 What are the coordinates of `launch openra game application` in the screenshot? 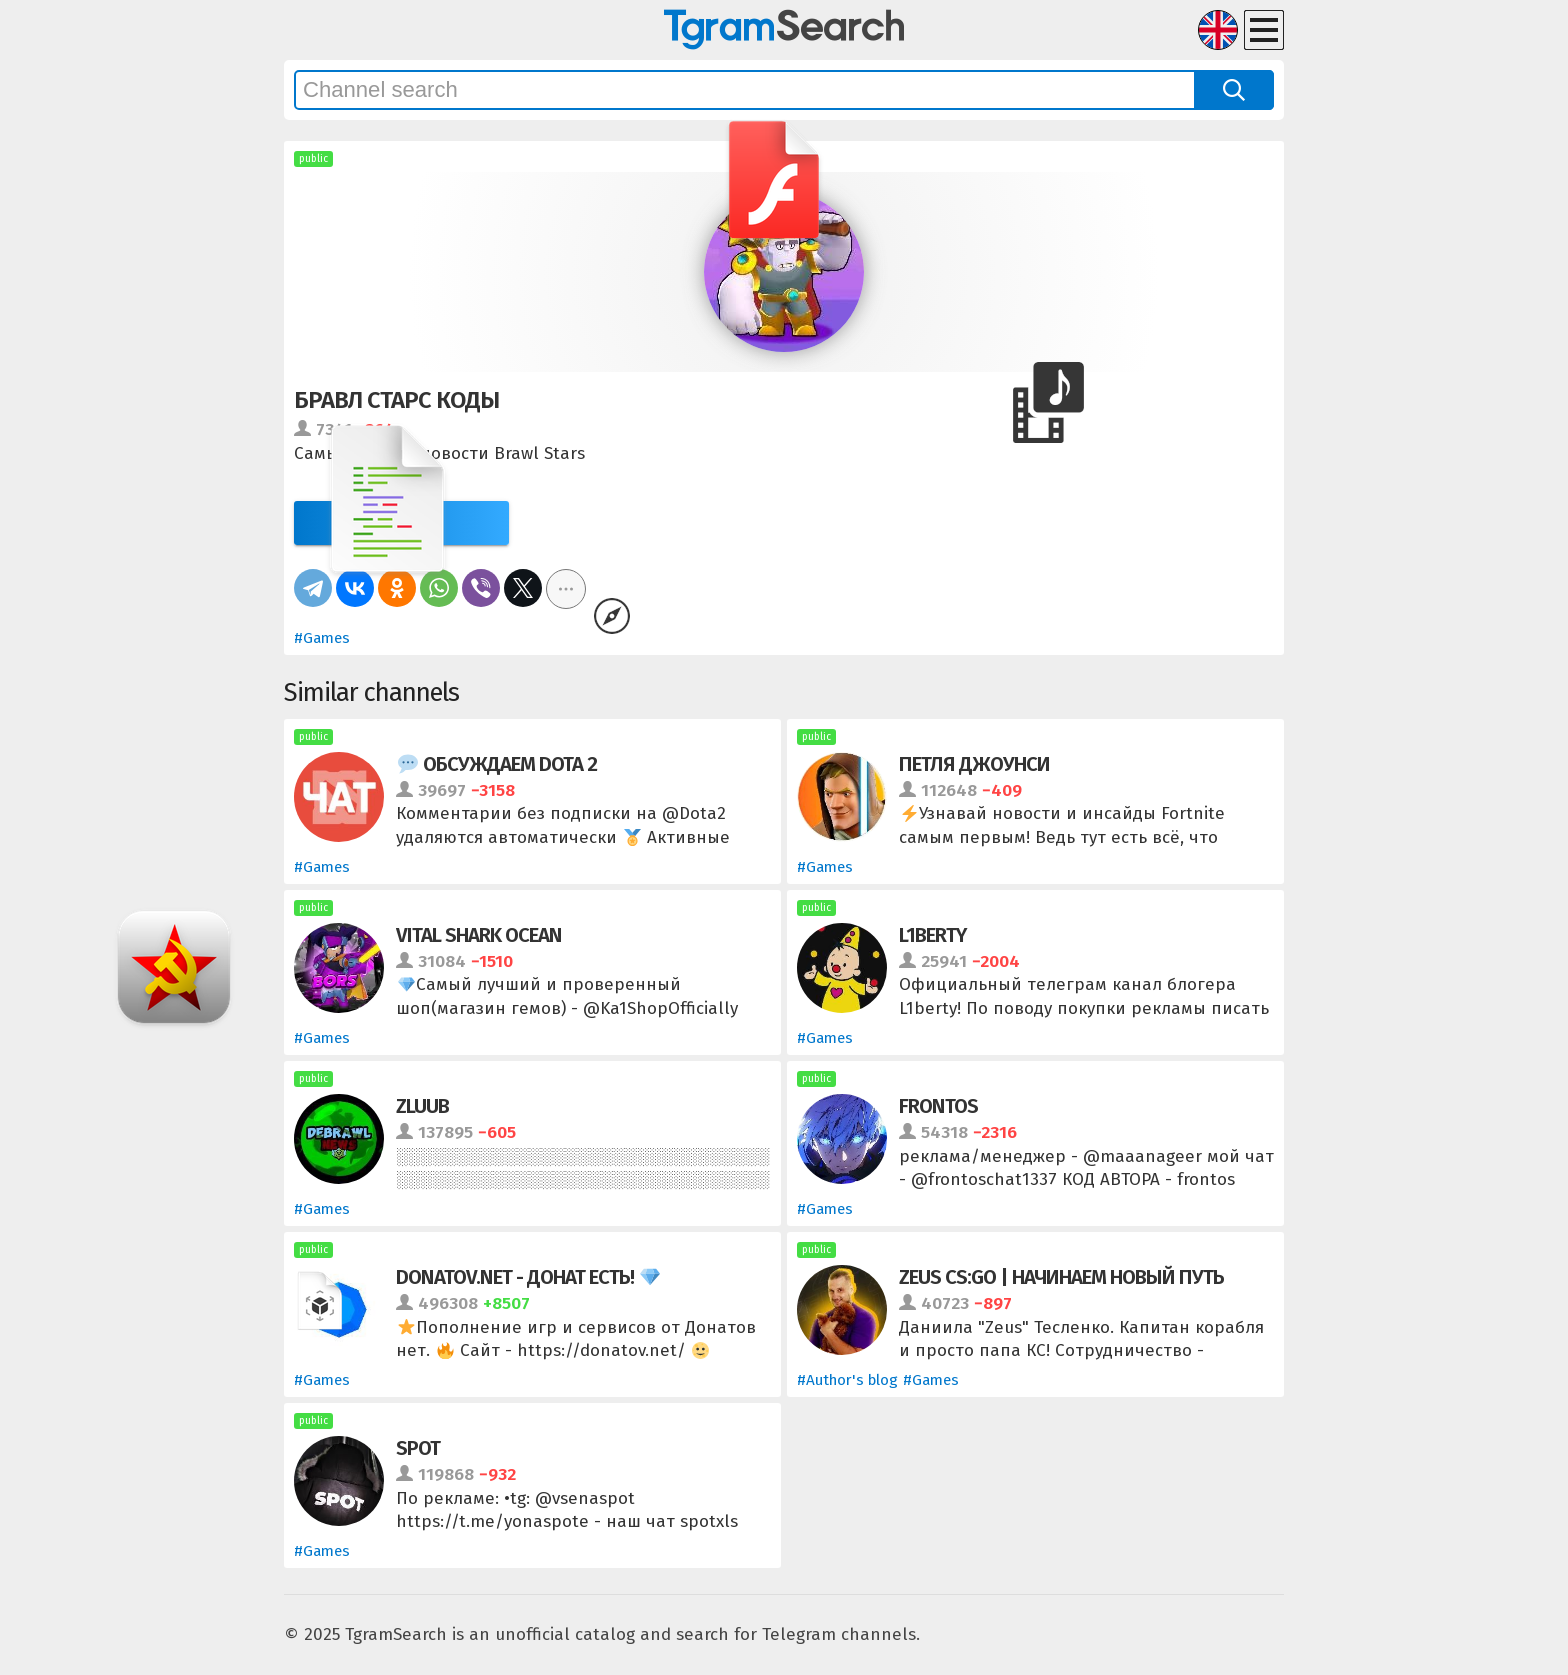 It's located at (174, 967).